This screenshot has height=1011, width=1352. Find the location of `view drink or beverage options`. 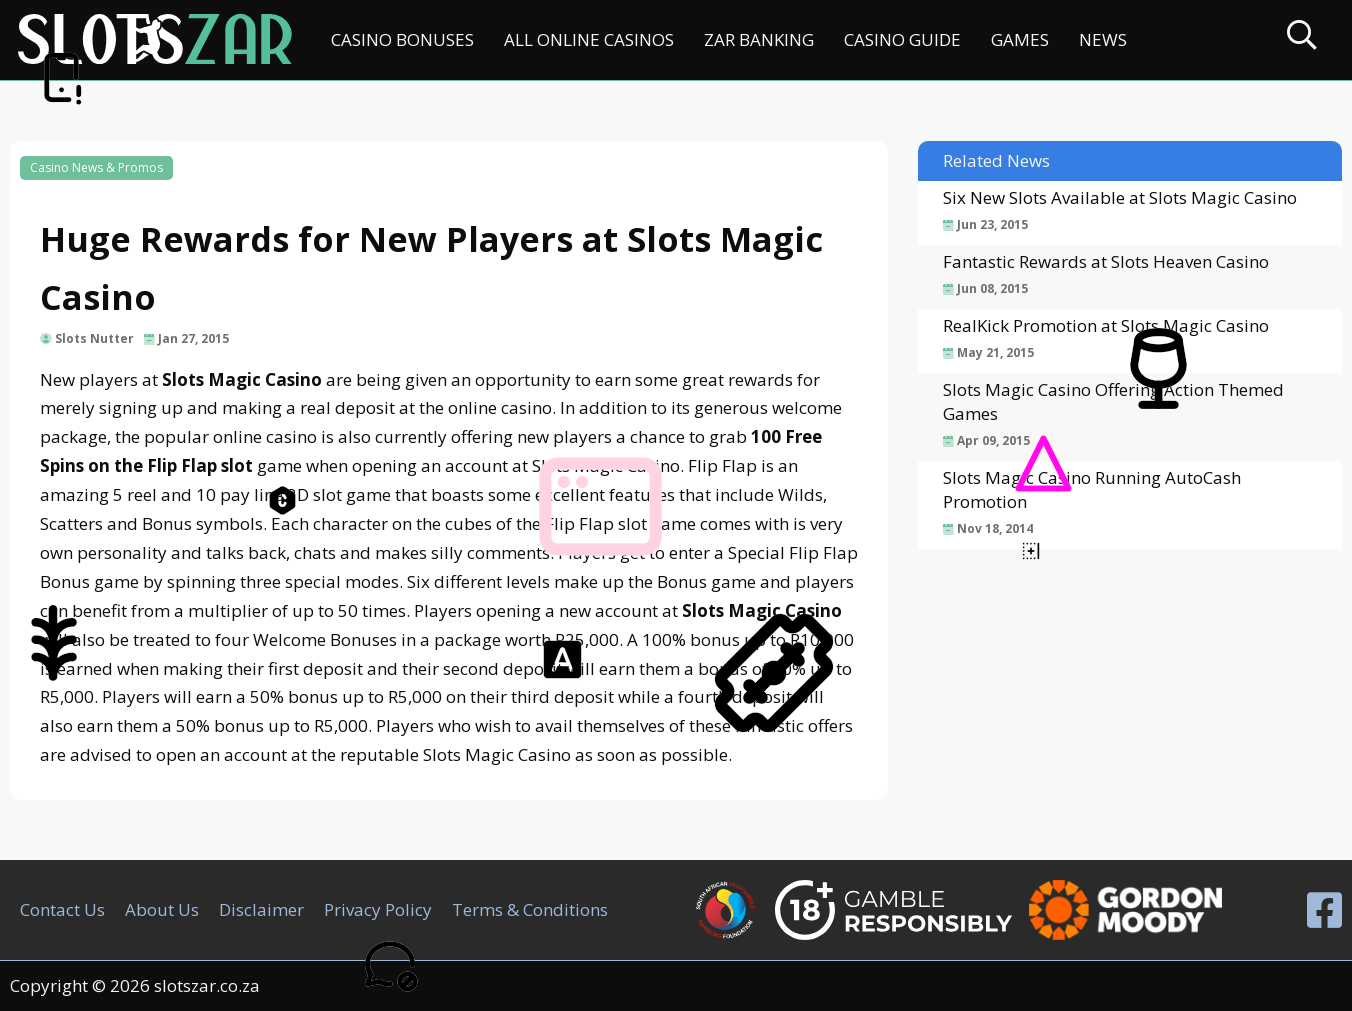

view drink or beverage options is located at coordinates (1158, 368).